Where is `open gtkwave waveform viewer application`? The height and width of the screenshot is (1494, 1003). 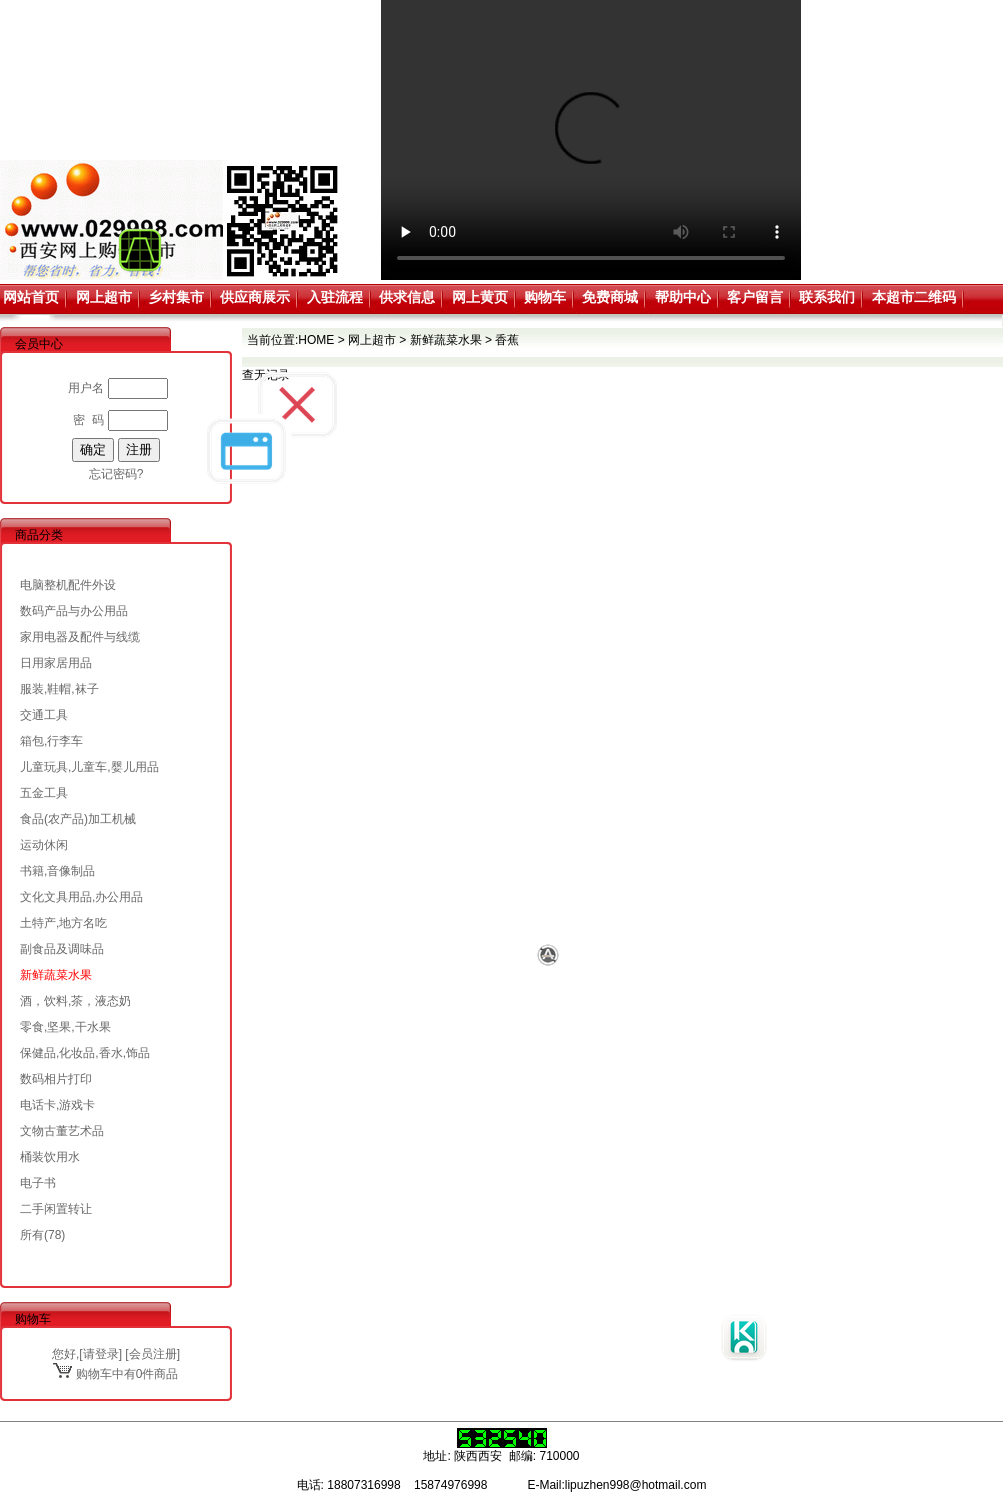 open gtkwave waveform viewer application is located at coordinates (140, 250).